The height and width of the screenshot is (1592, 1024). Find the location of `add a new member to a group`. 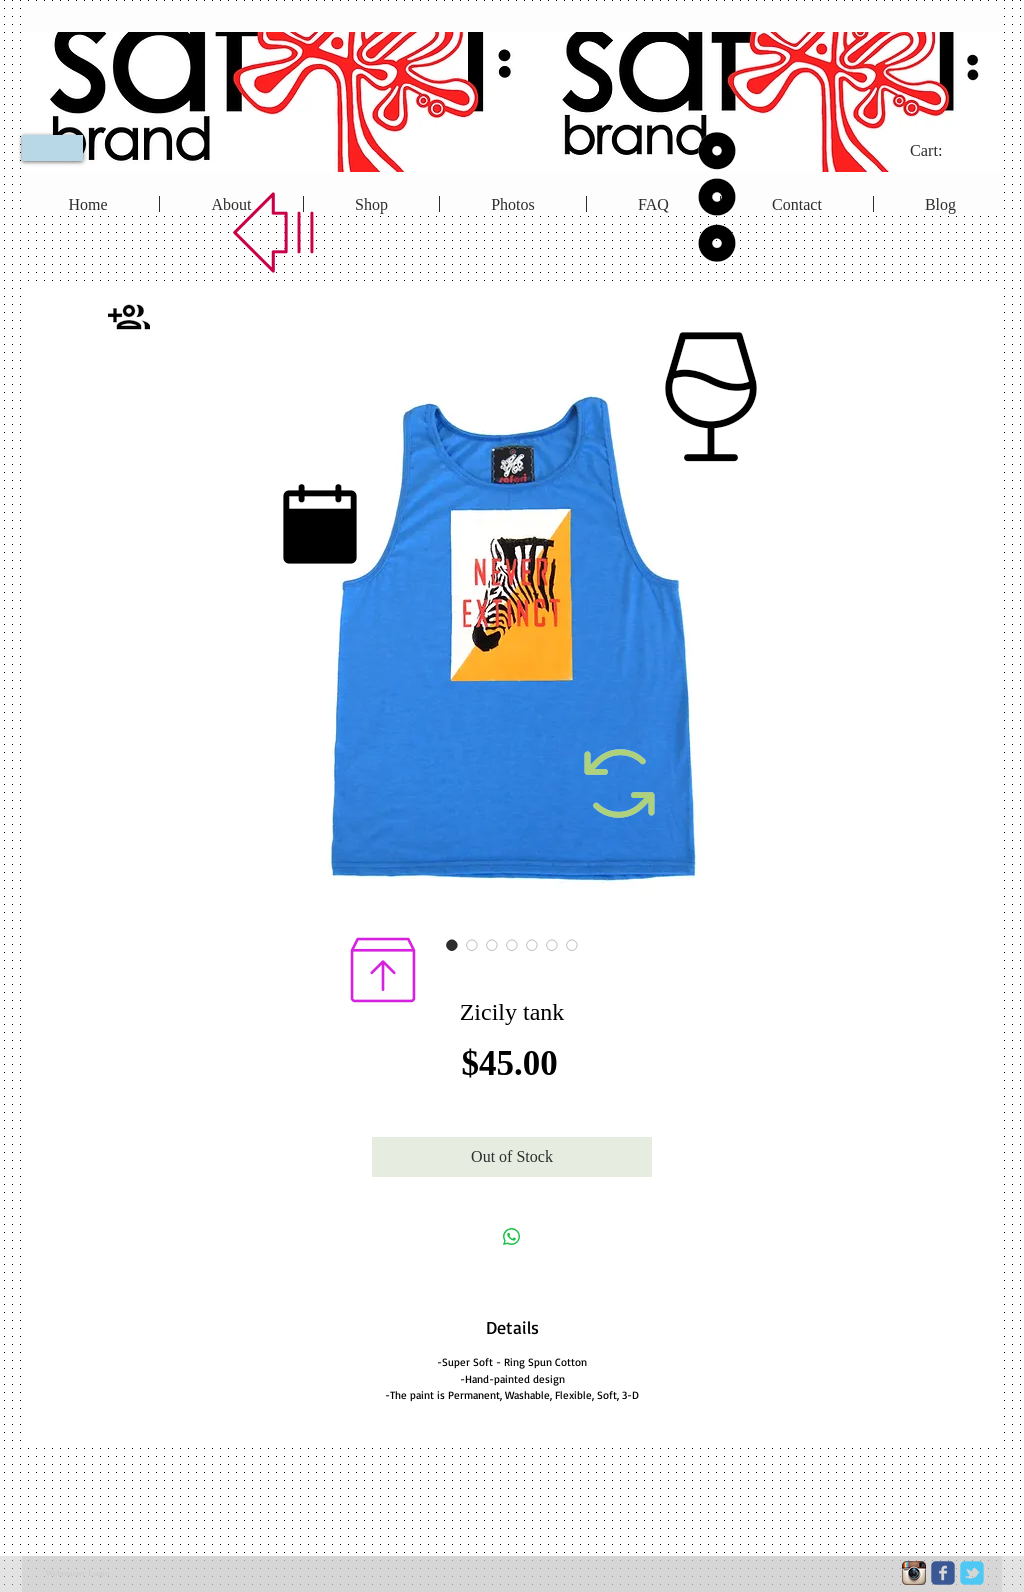

add a new member to a group is located at coordinates (129, 317).